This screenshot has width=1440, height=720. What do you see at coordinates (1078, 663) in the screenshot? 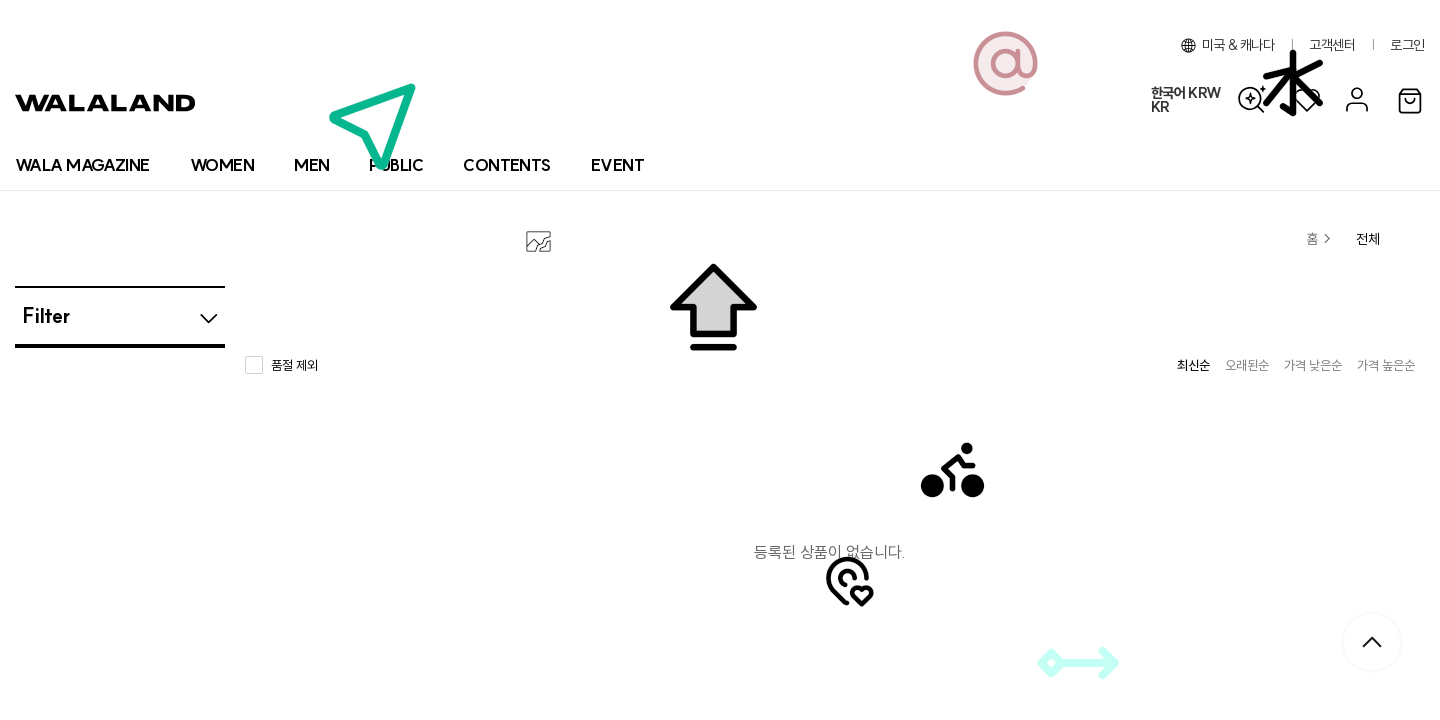
I see `navigate to the next step or section` at bounding box center [1078, 663].